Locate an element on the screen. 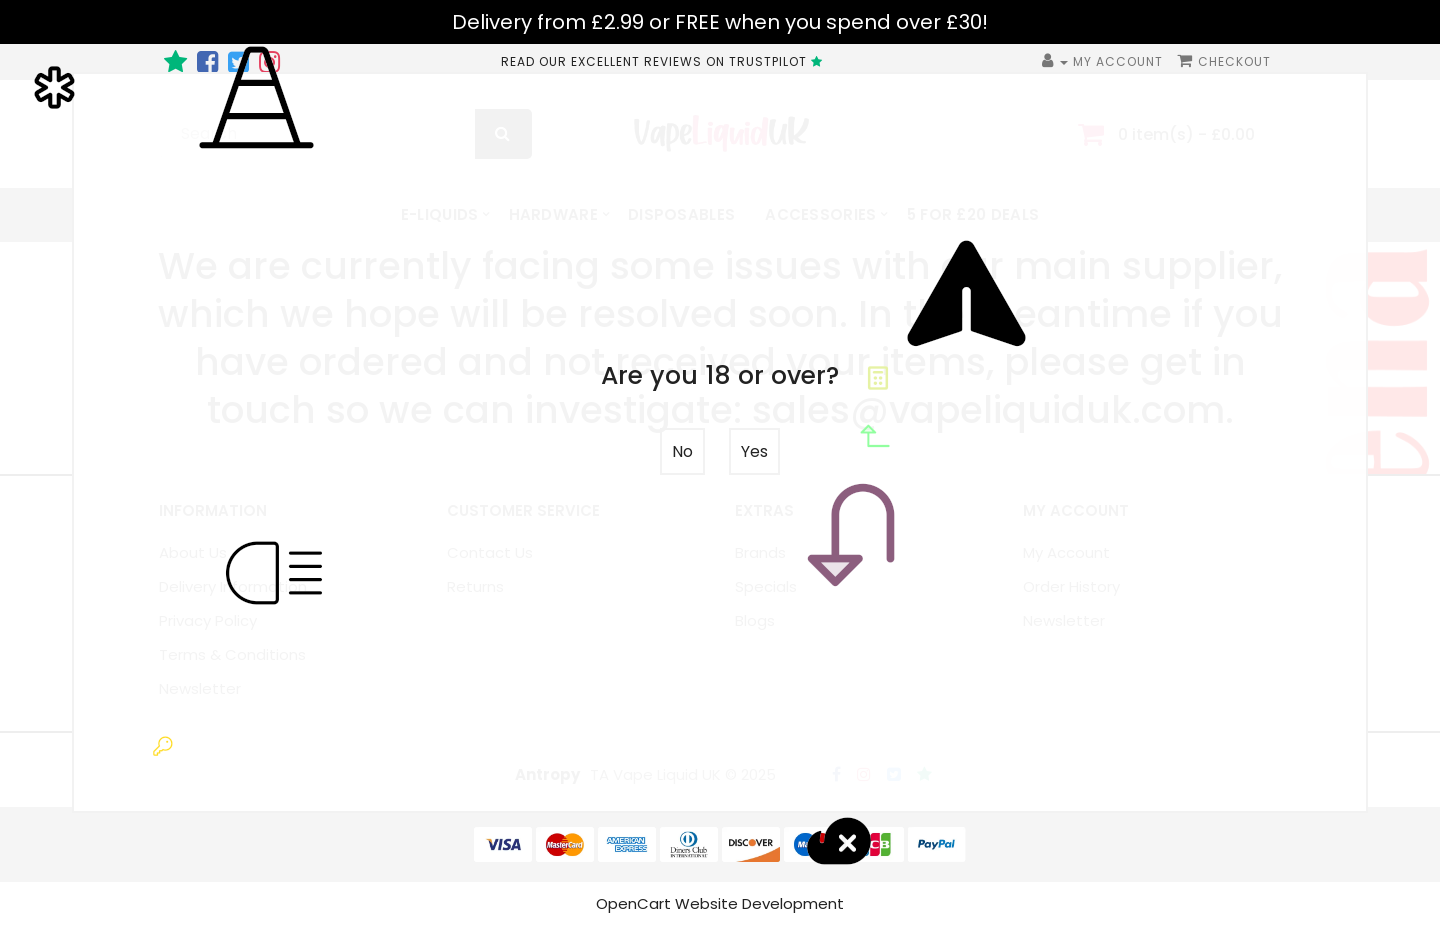  toggle vehicle headlights on/off is located at coordinates (274, 573).